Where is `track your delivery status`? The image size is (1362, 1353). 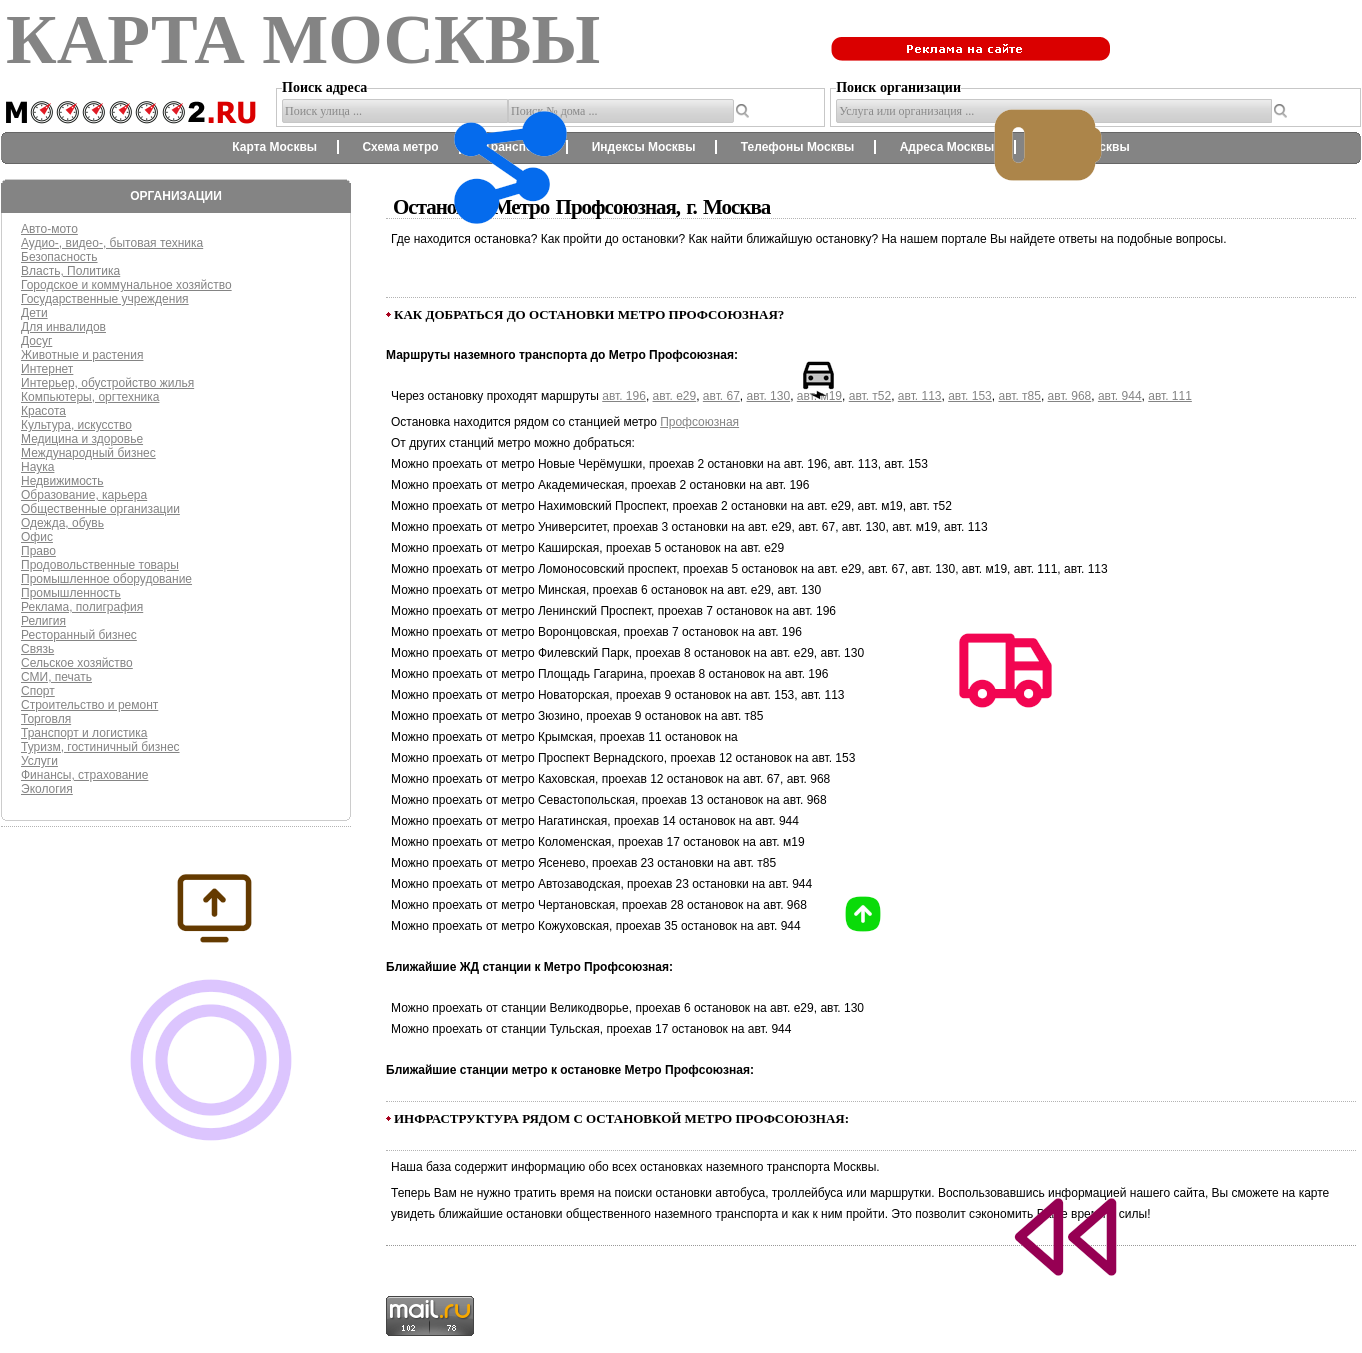 track your delivery status is located at coordinates (1005, 670).